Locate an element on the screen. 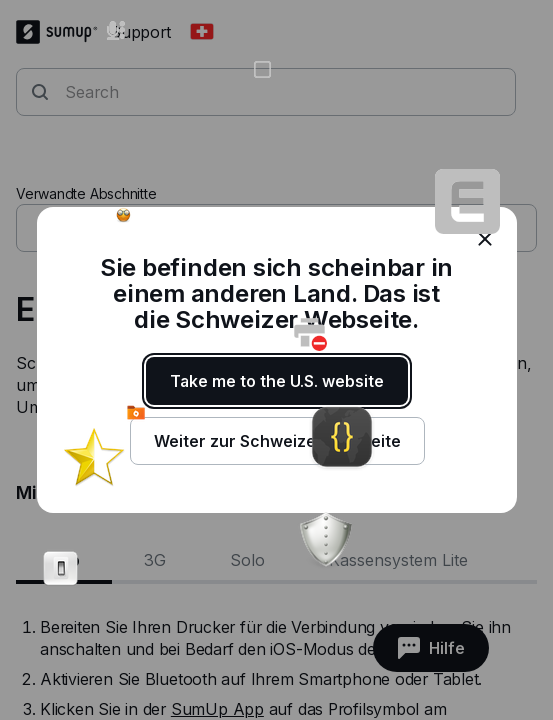 The image size is (553, 720). shut down or power off the system is located at coordinates (60, 568).